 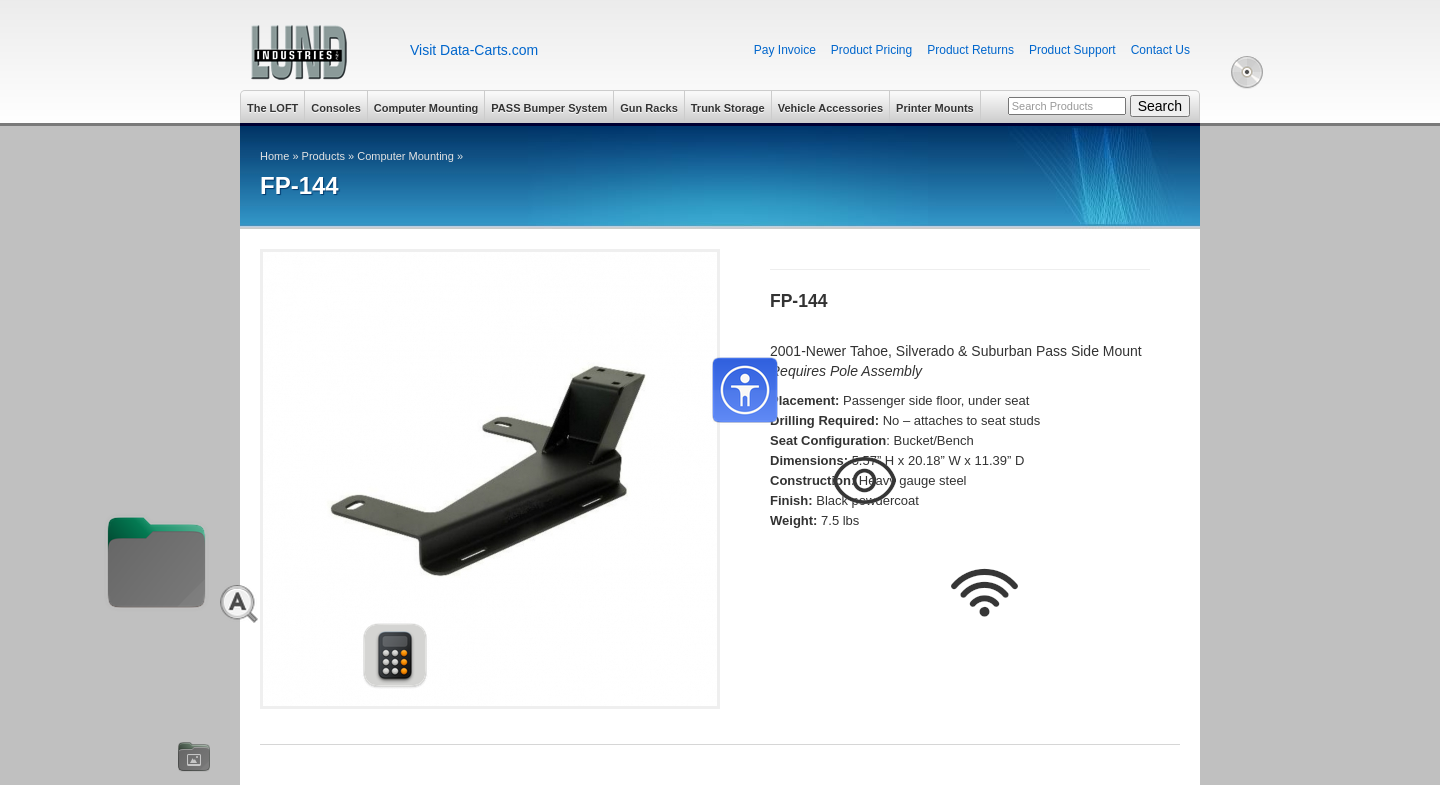 I want to click on open your pictures folder, so click(x=194, y=756).